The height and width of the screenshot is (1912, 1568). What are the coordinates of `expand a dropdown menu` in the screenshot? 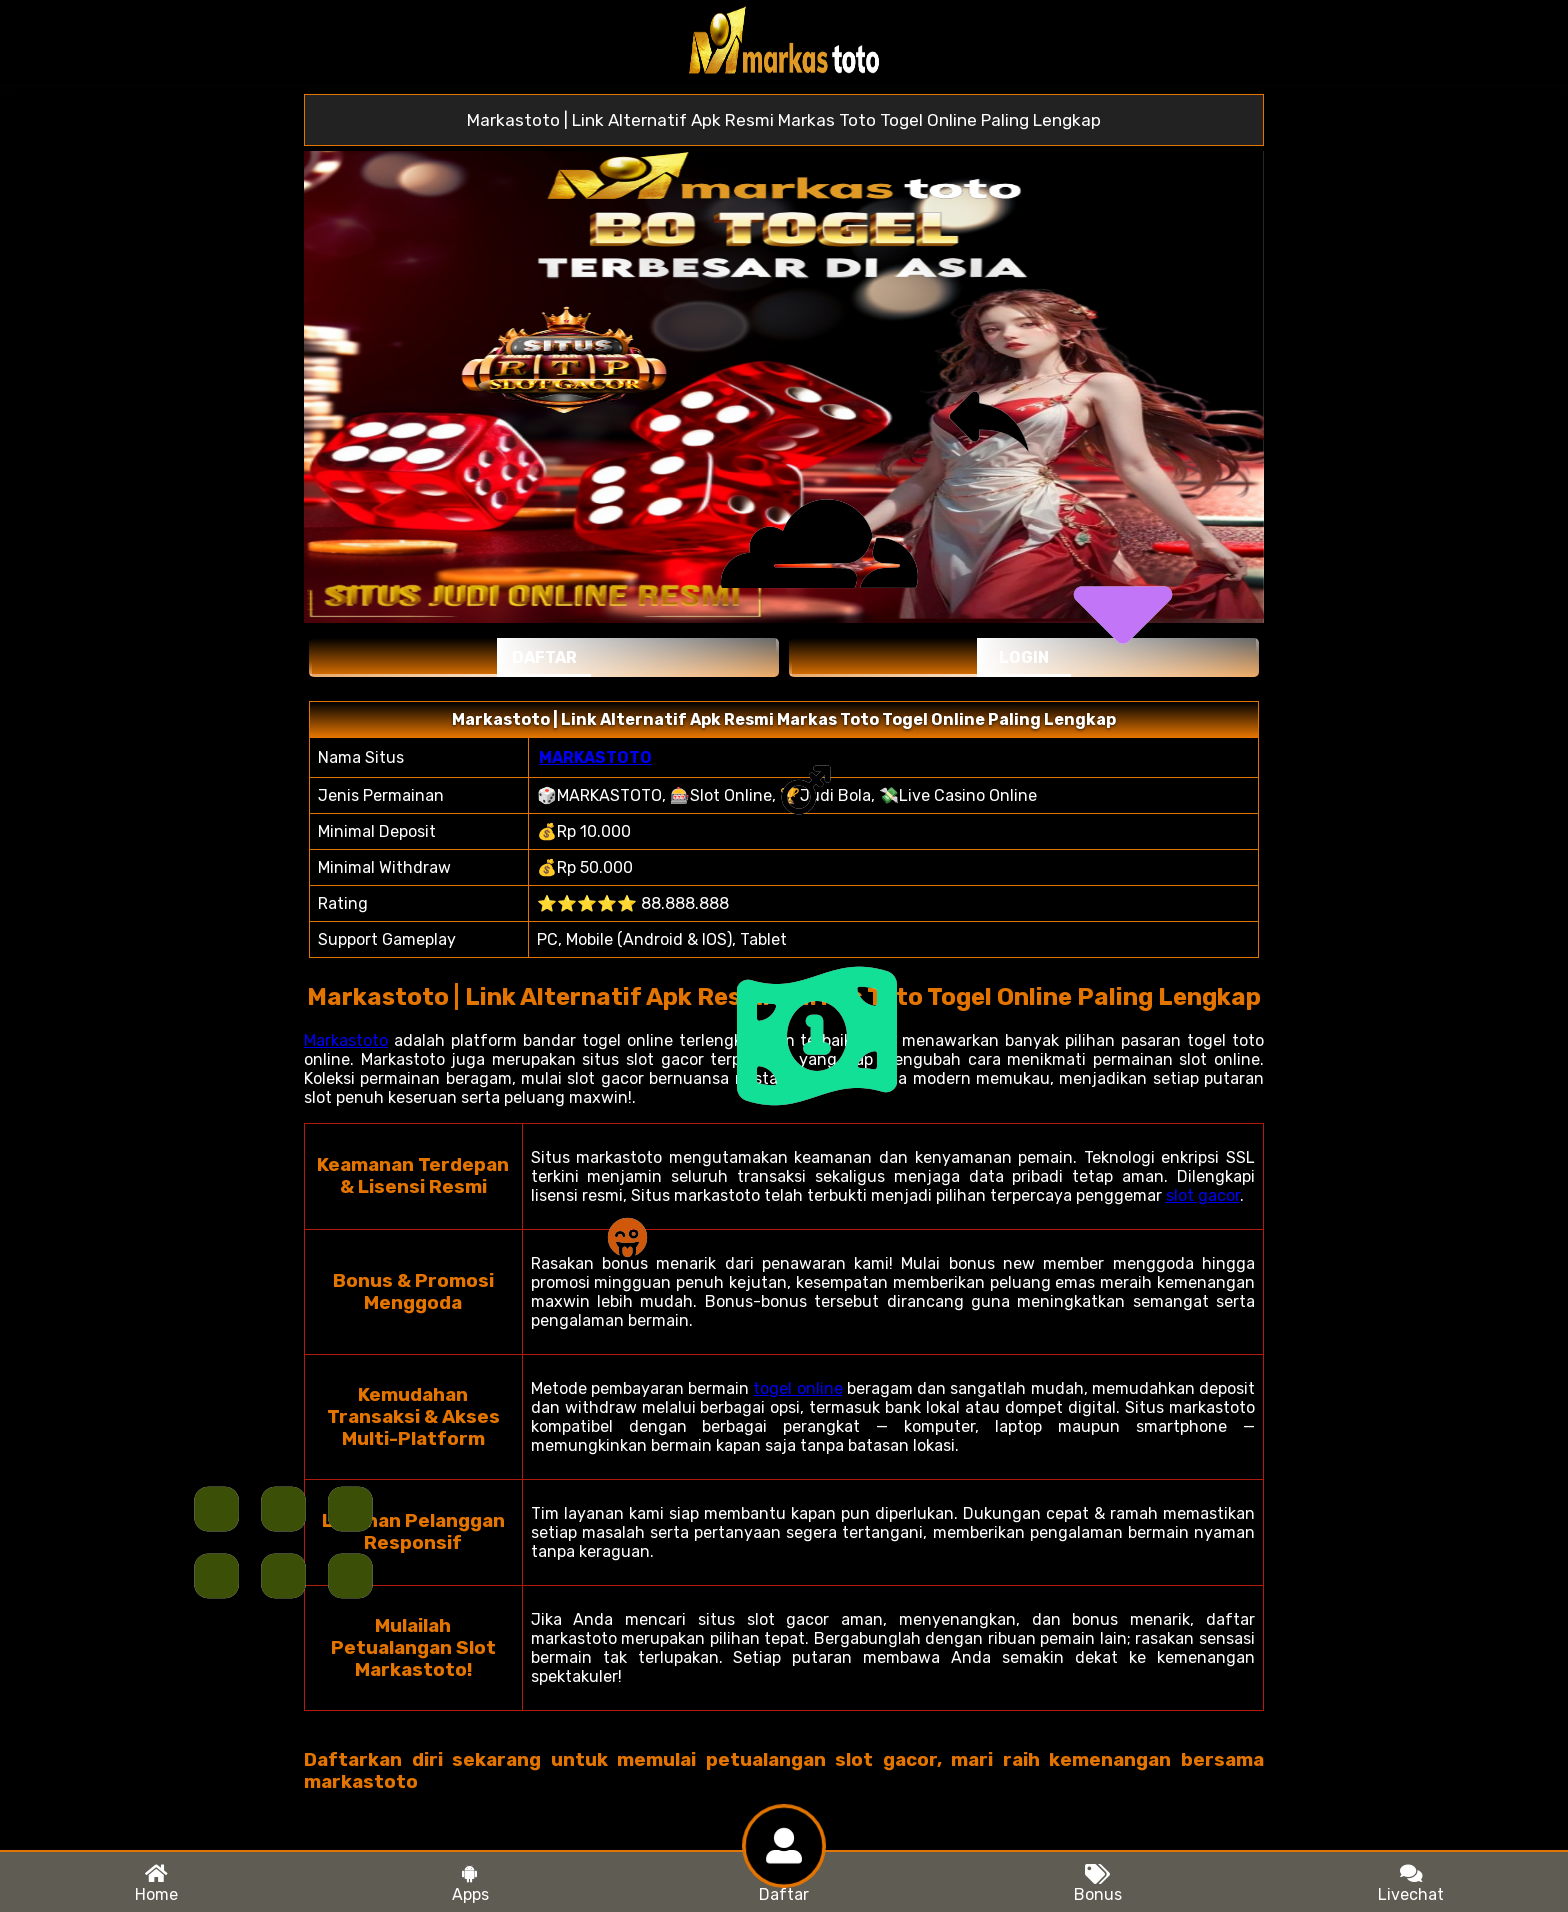 It's located at (1123, 611).